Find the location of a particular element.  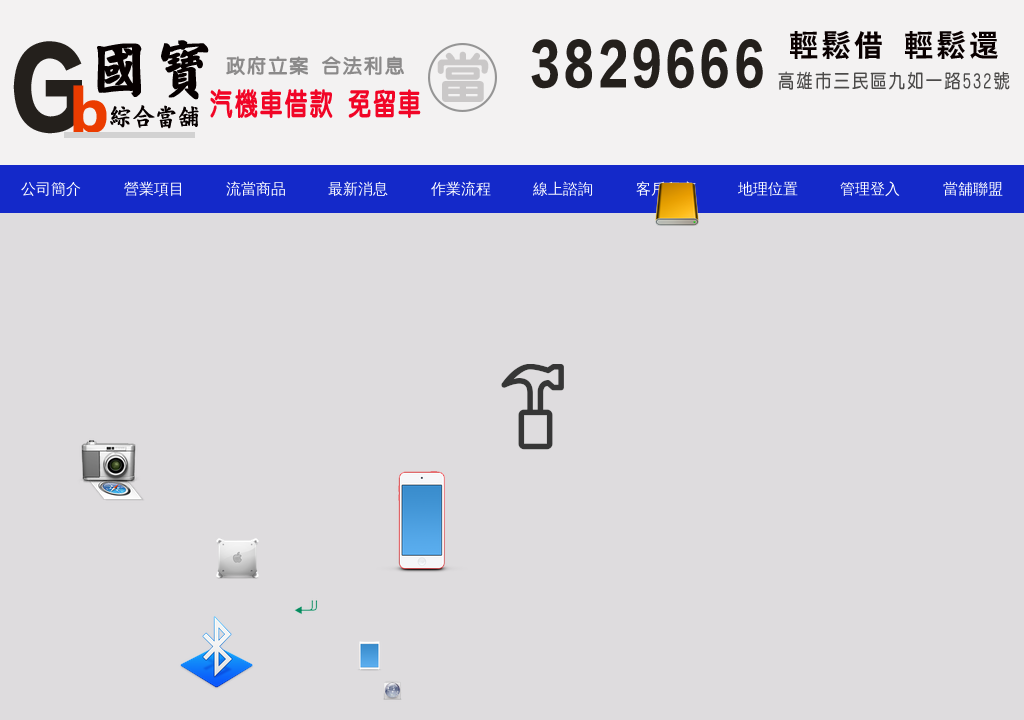

access developer tools is located at coordinates (535, 409).